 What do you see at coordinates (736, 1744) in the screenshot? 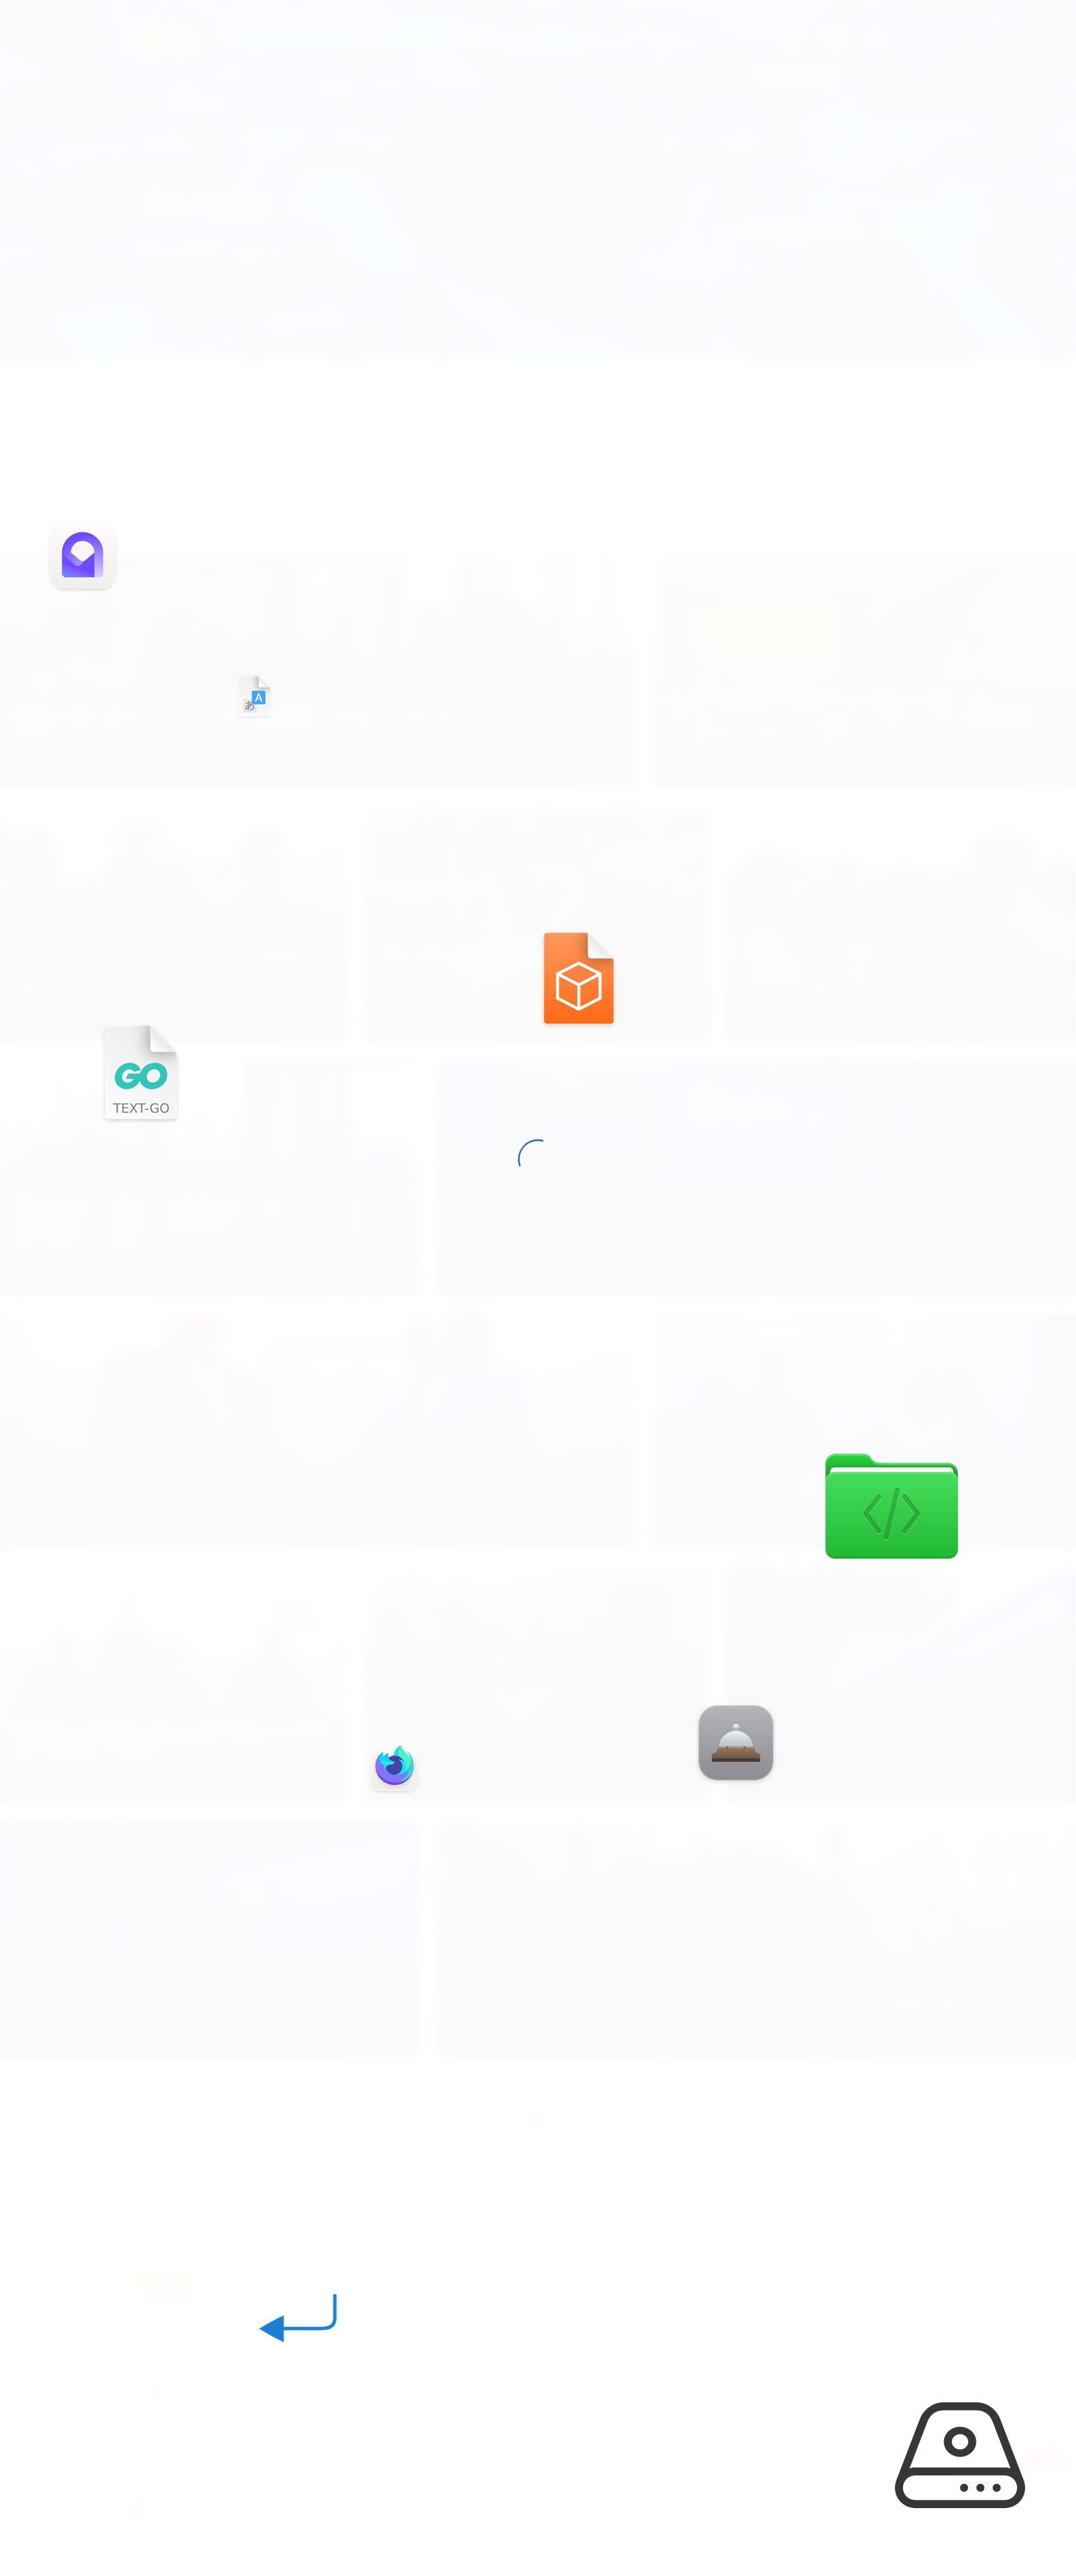
I see `access system services preferences` at bounding box center [736, 1744].